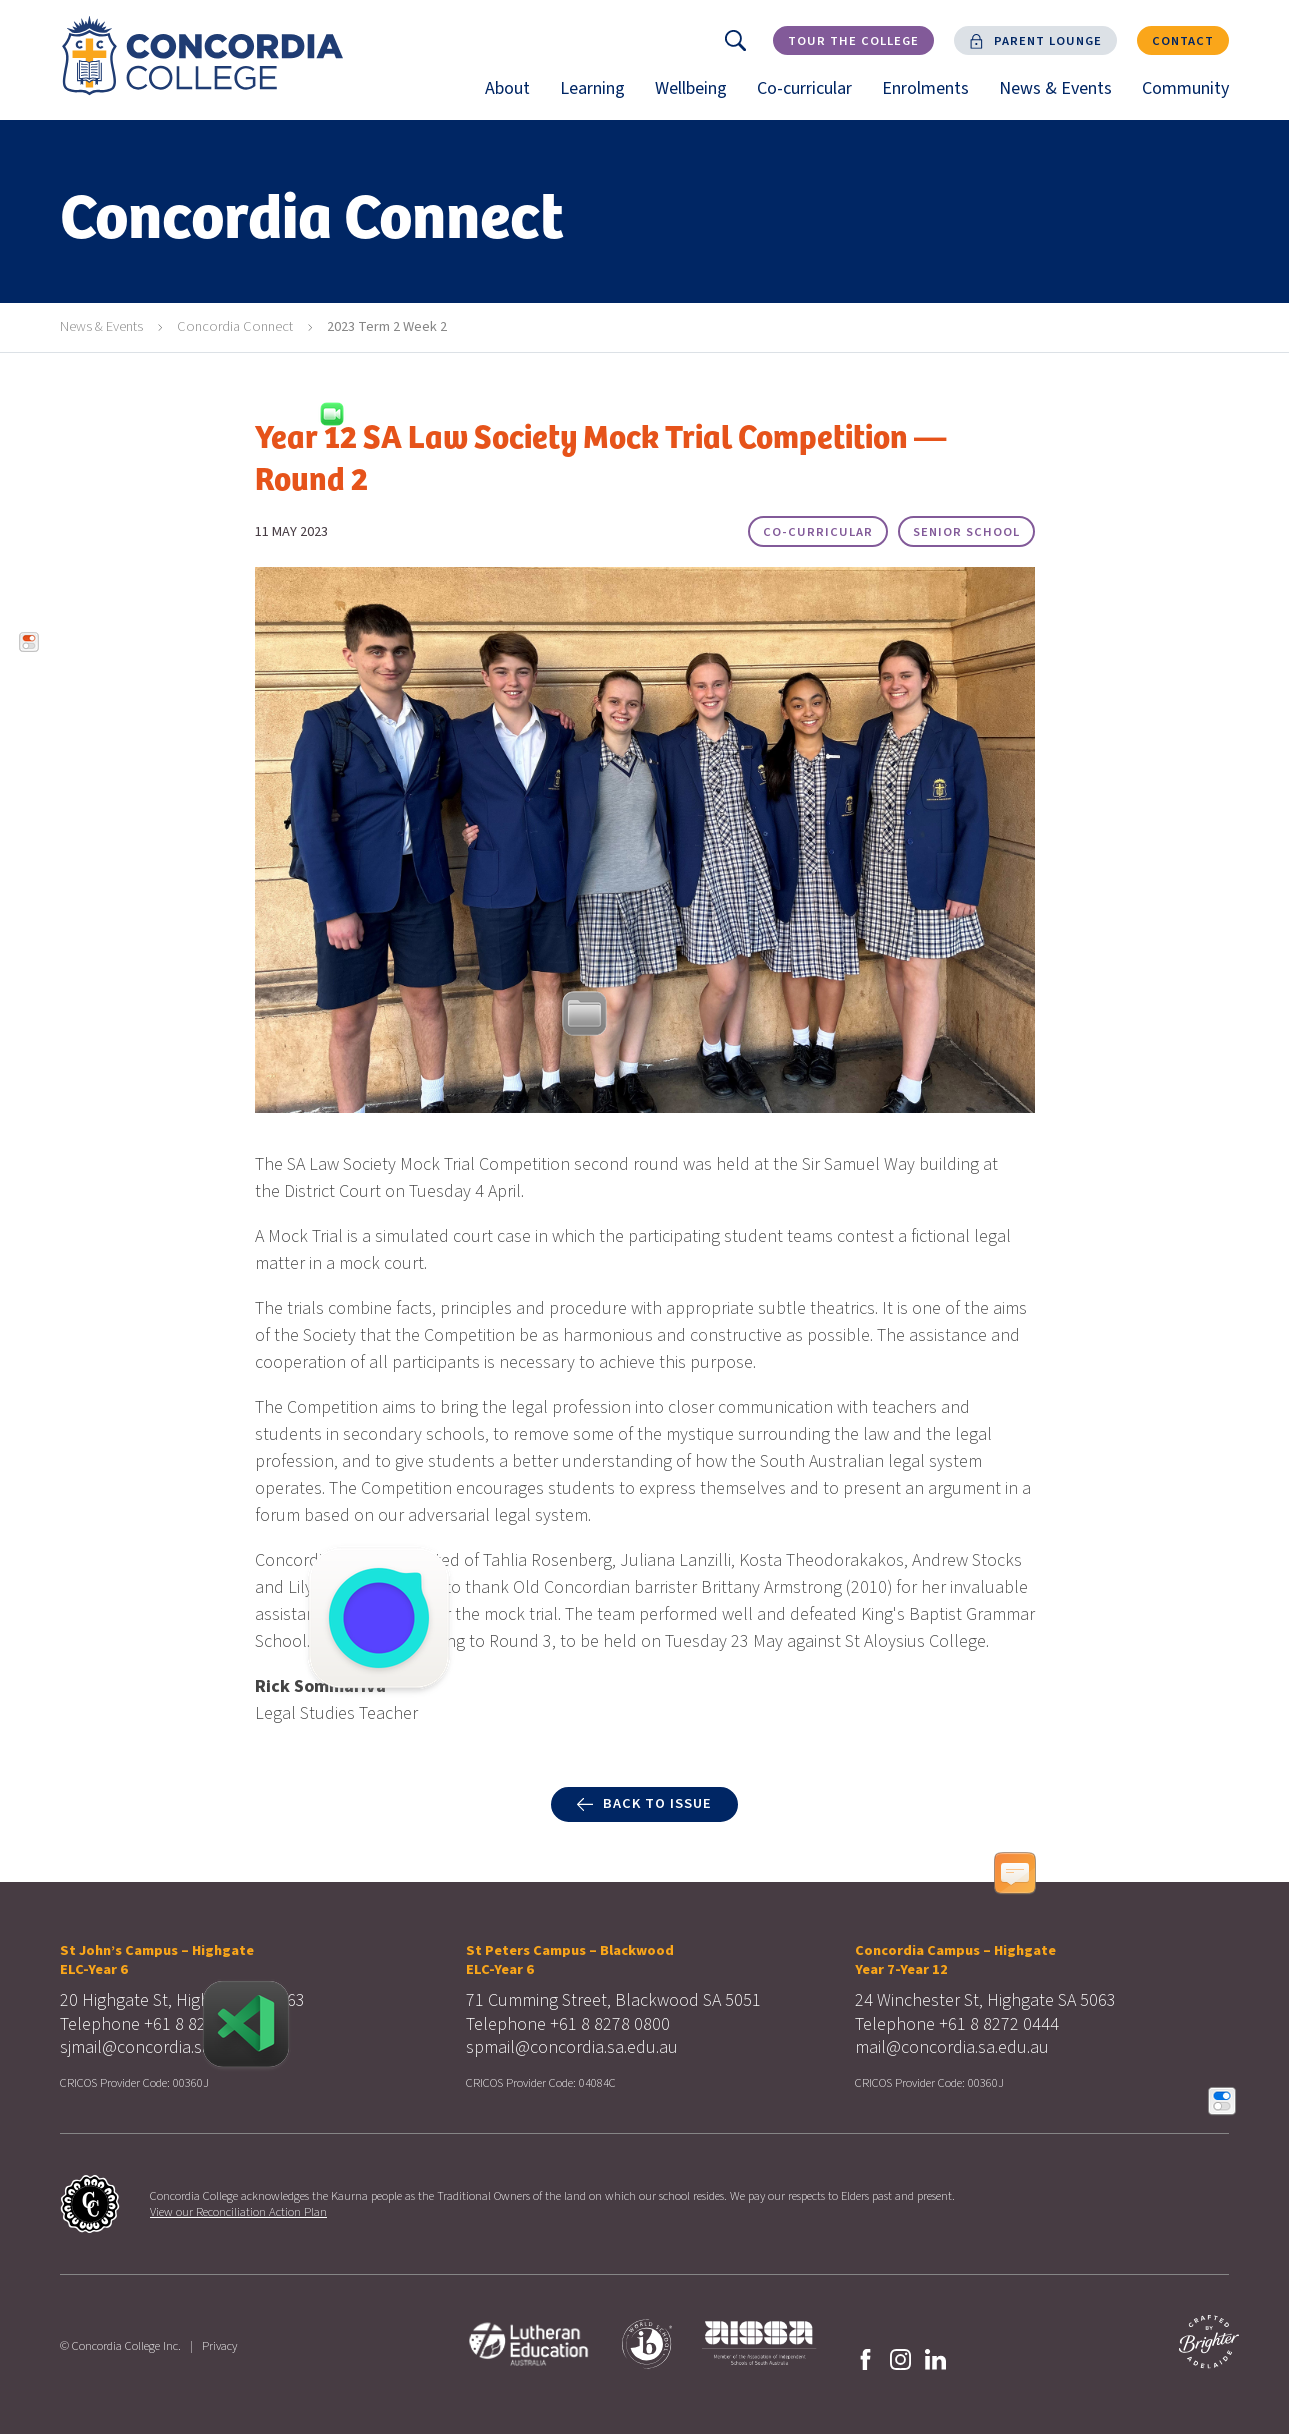 The height and width of the screenshot is (2434, 1289). Describe the element at coordinates (29, 642) in the screenshot. I see `open system tweaks or settings customization` at that location.